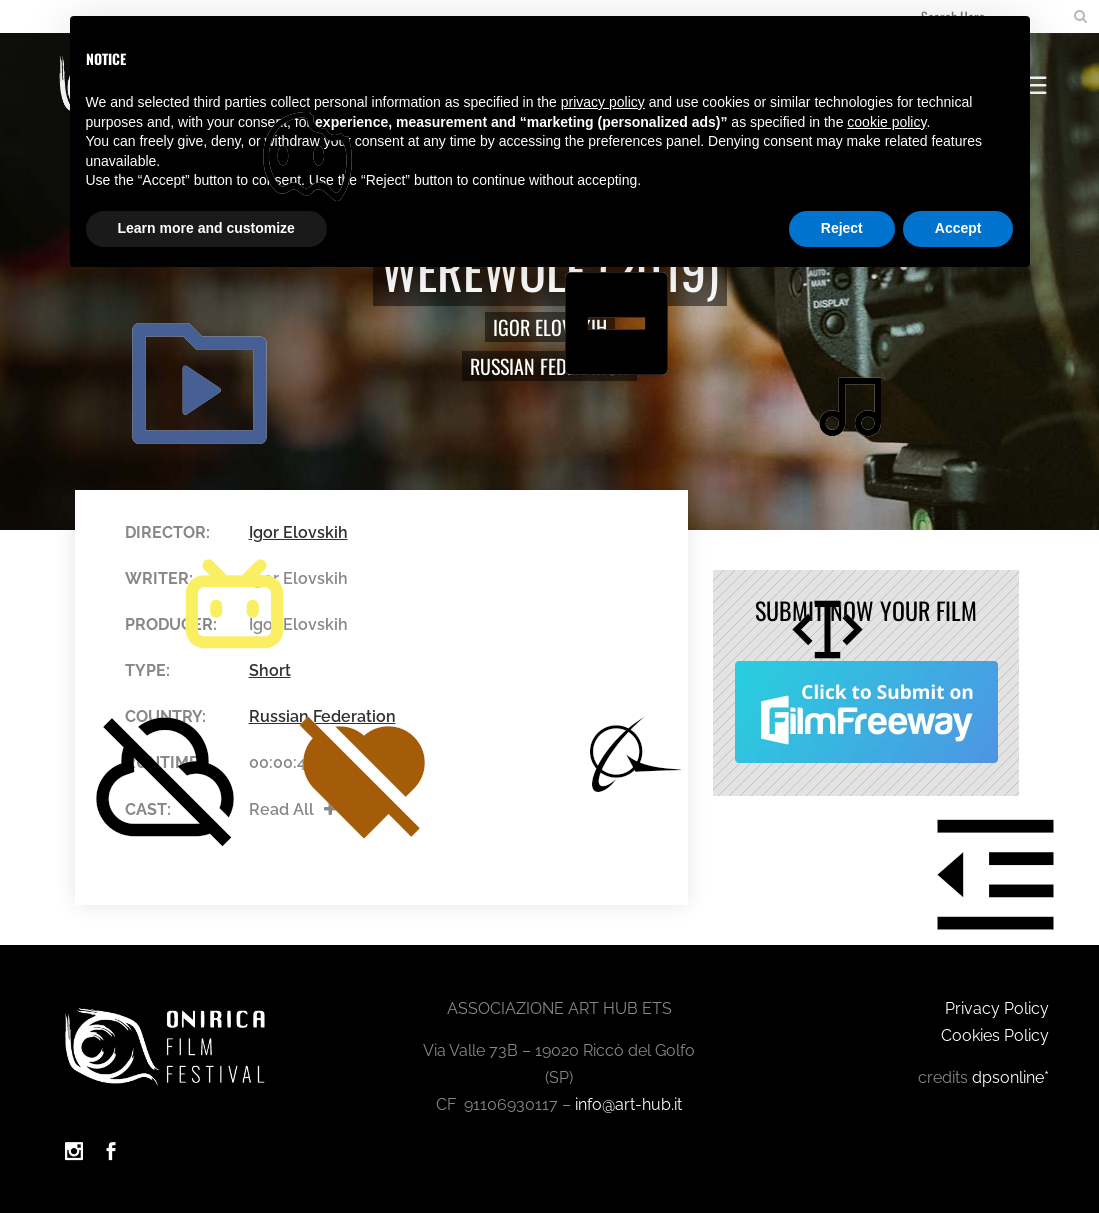  I want to click on dislike or remove from favorites, so click(364, 781).